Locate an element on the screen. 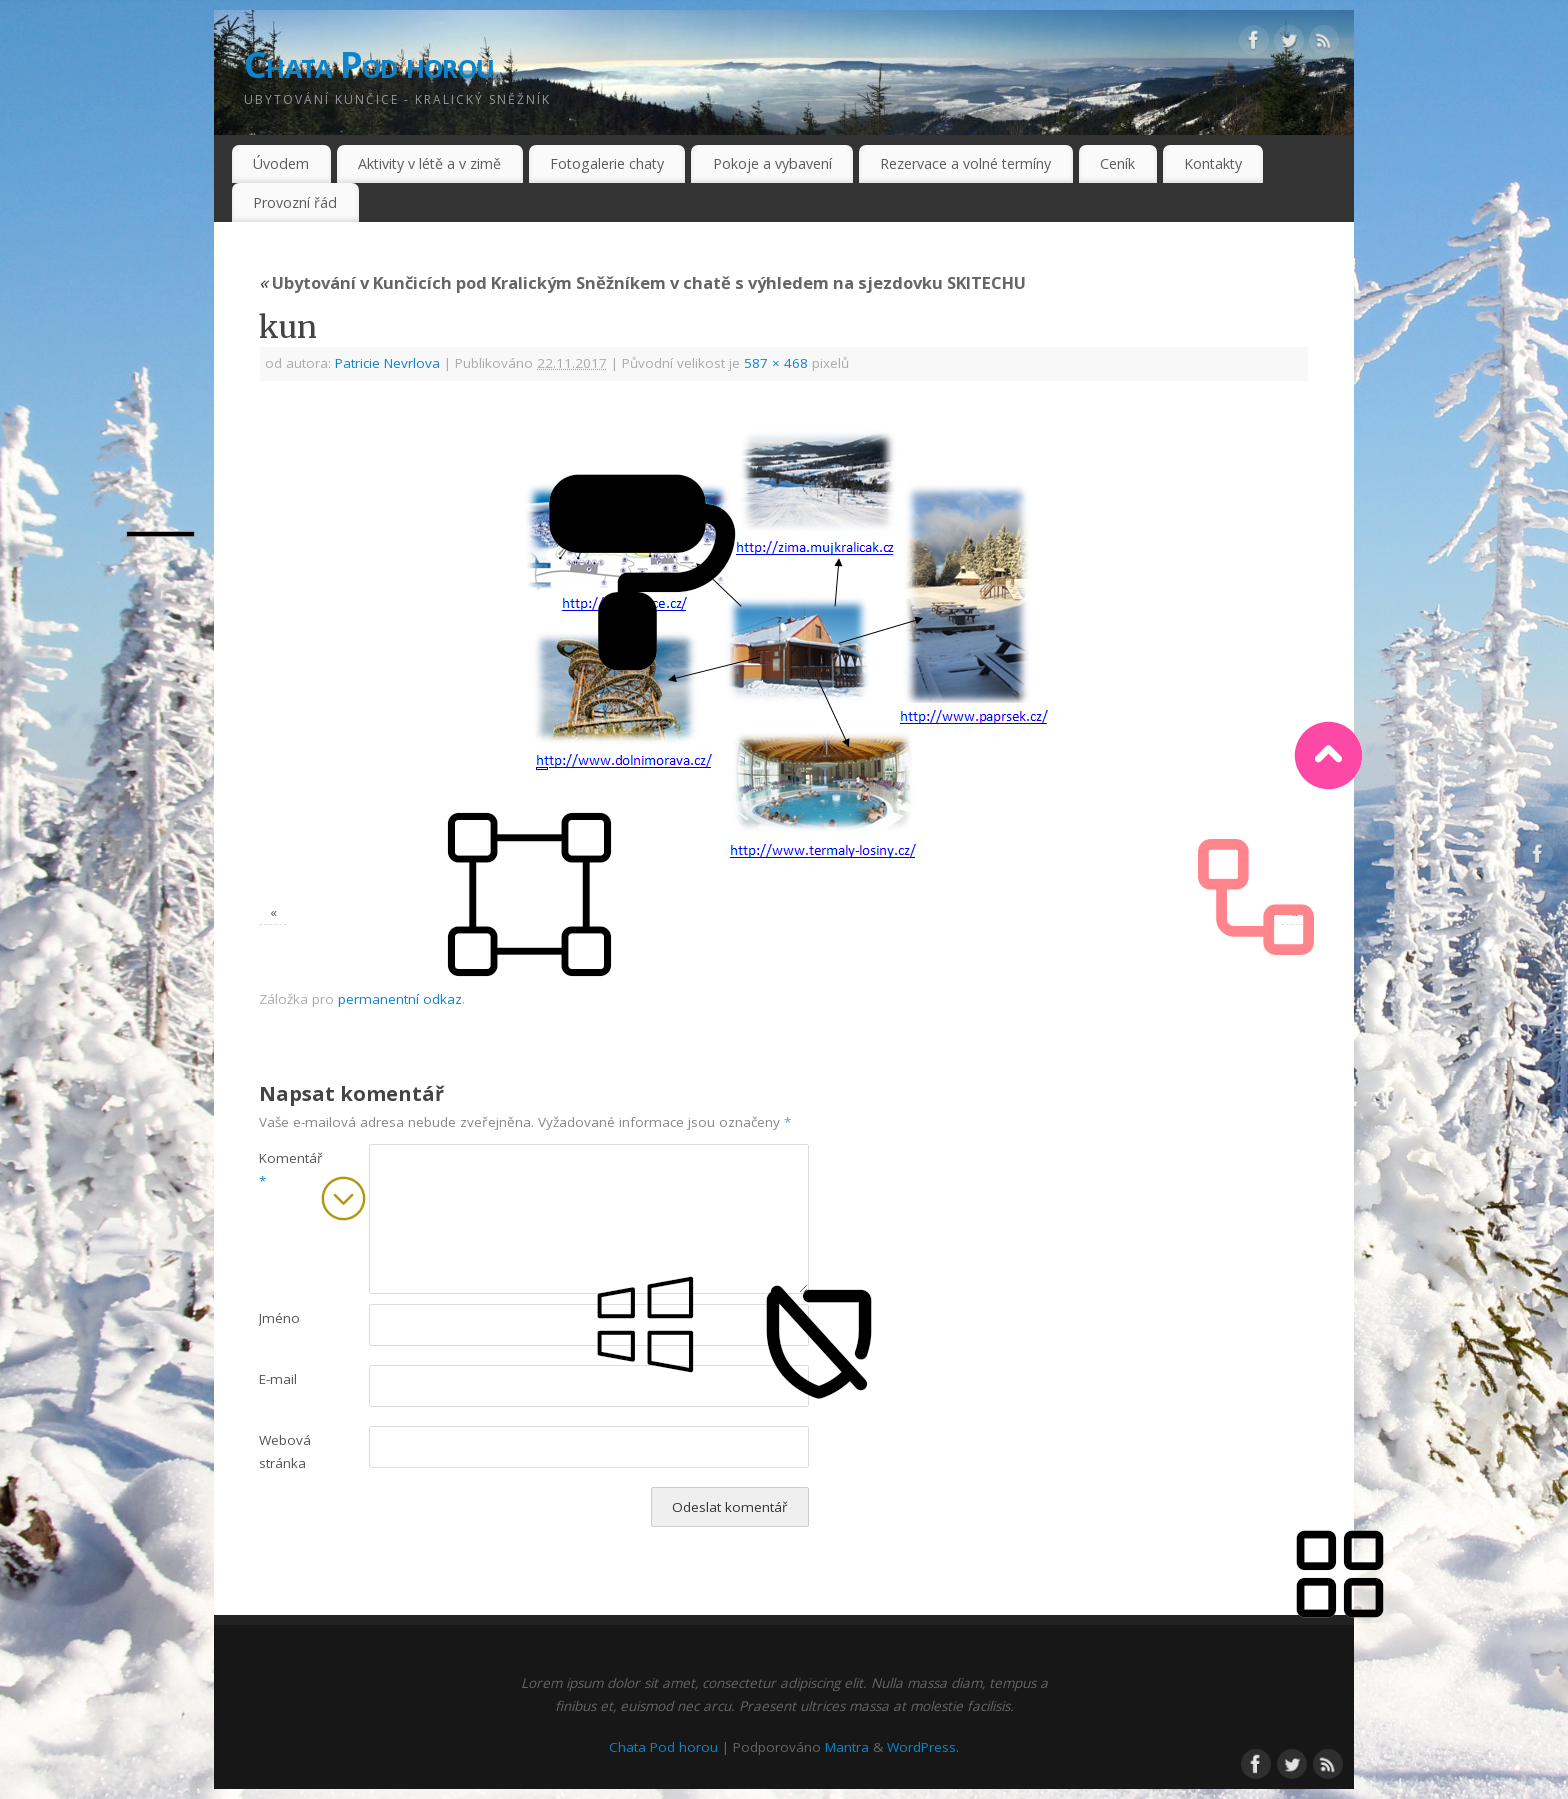 The image size is (1568, 1799). security or protection is disabled is located at coordinates (819, 1338).